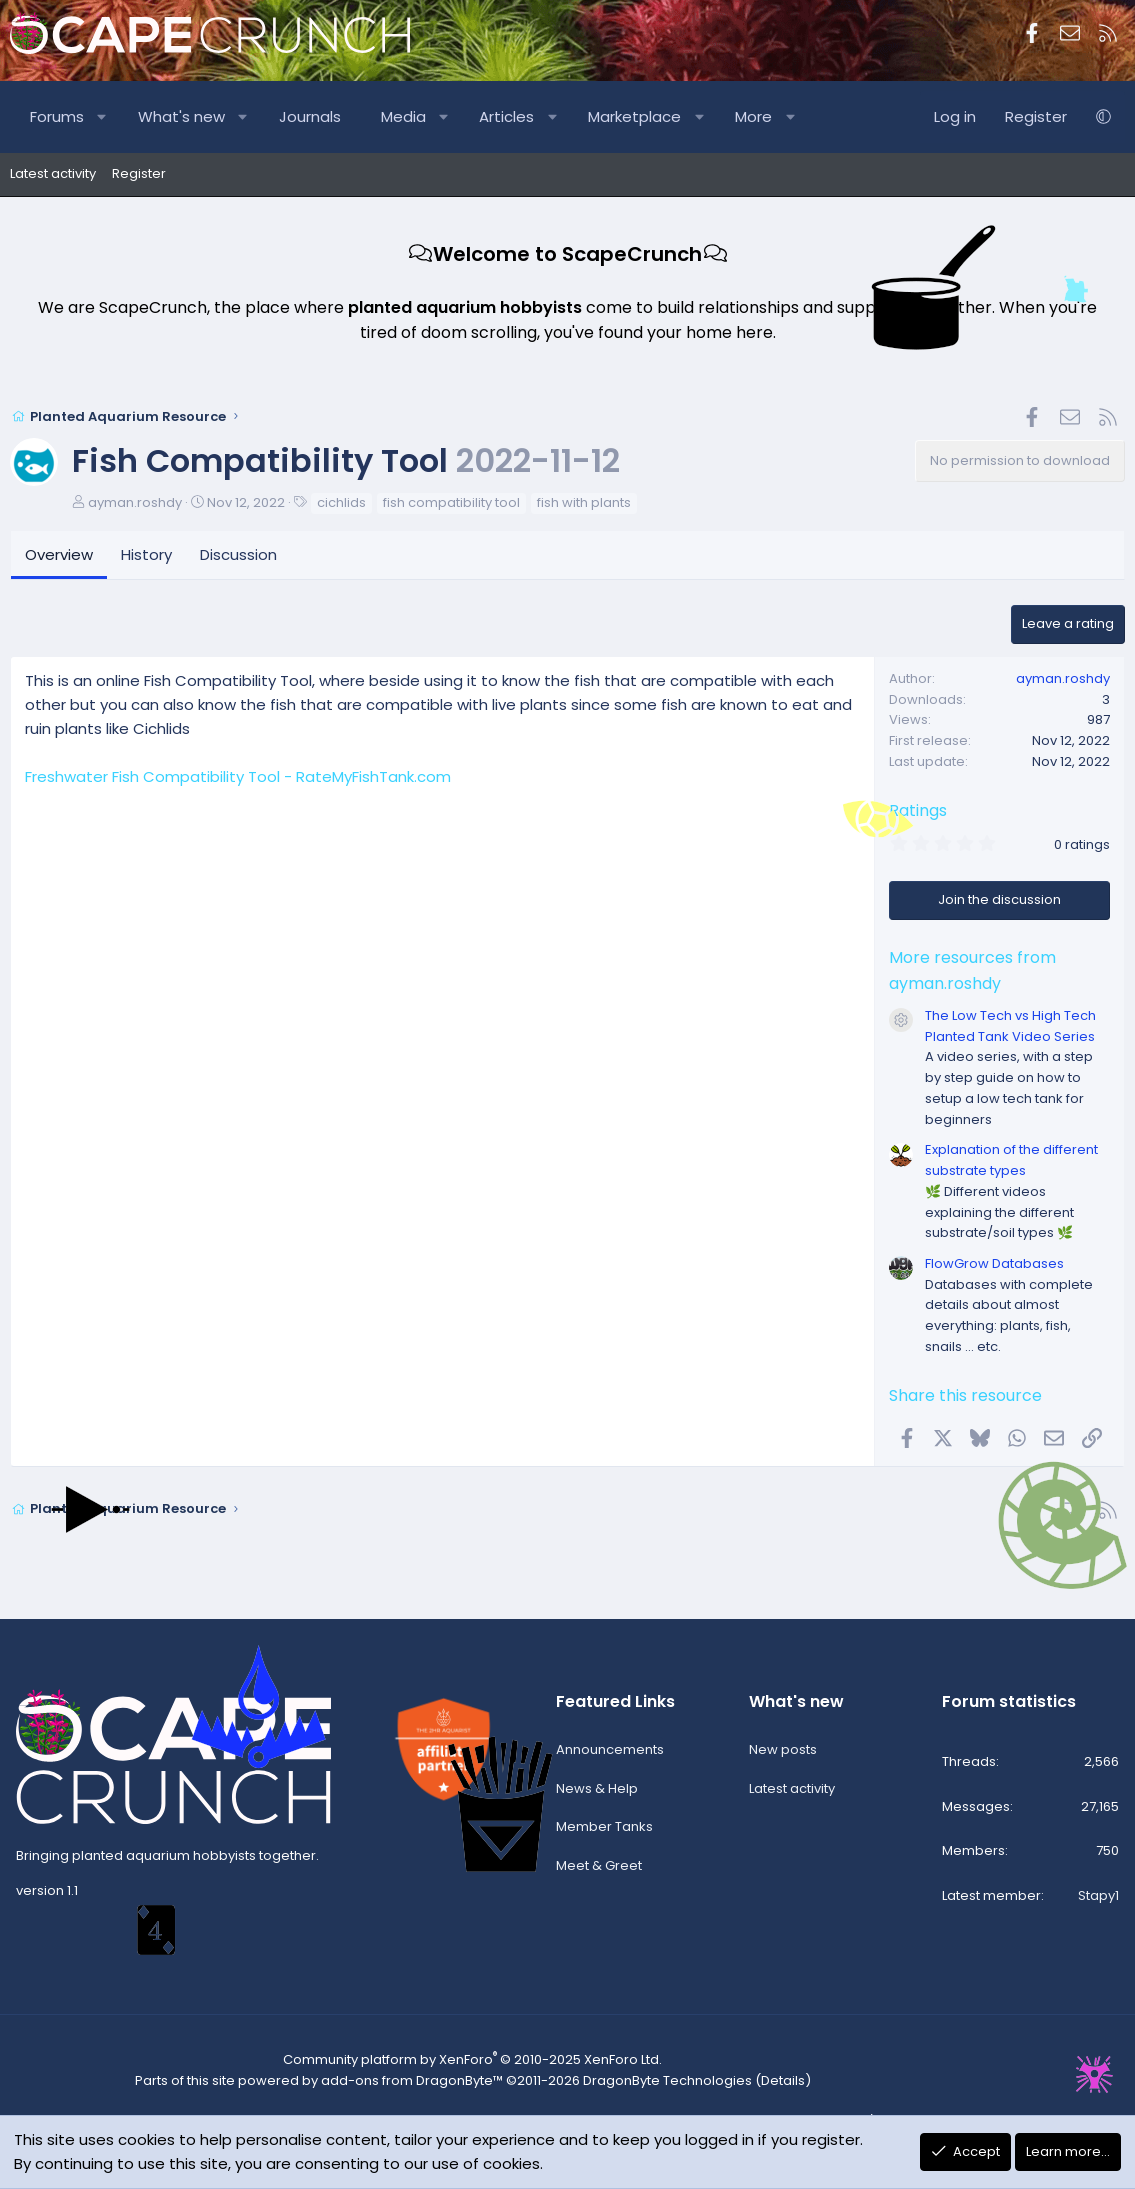  Describe the element at coordinates (1062, 1525) in the screenshot. I see `view fossil collection or paleontology items` at that location.